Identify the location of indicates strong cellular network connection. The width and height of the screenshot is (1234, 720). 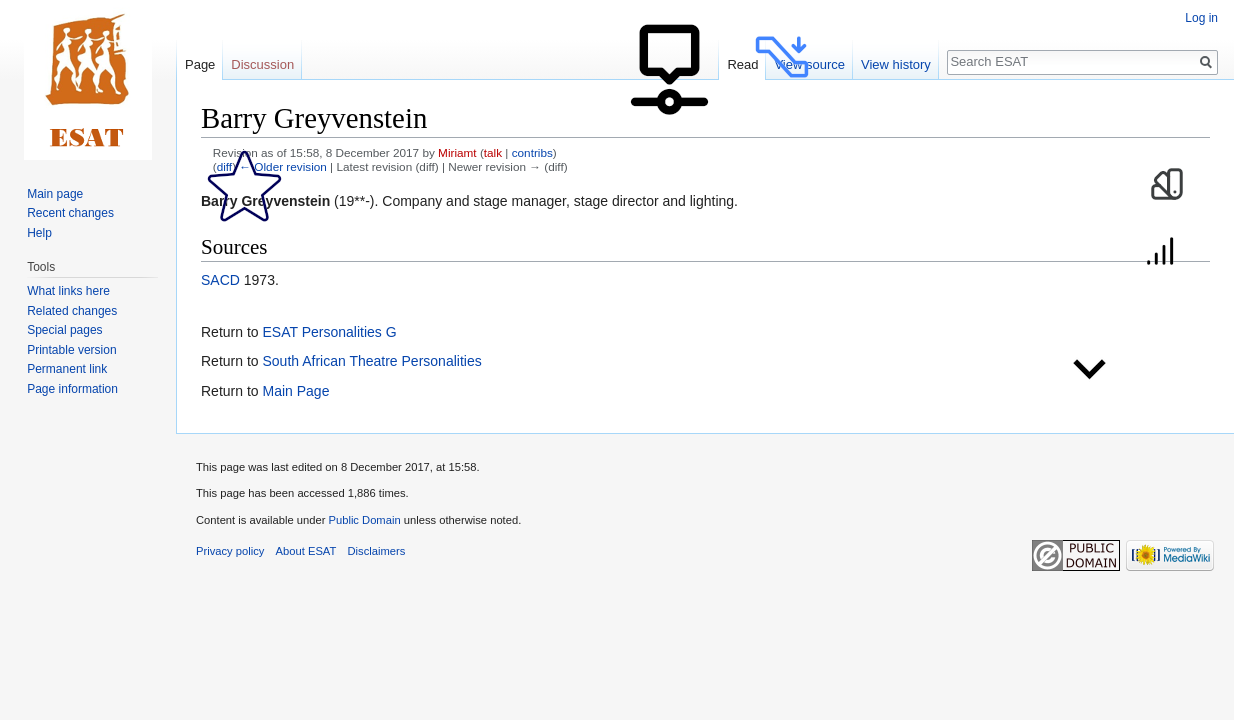
(1165, 249).